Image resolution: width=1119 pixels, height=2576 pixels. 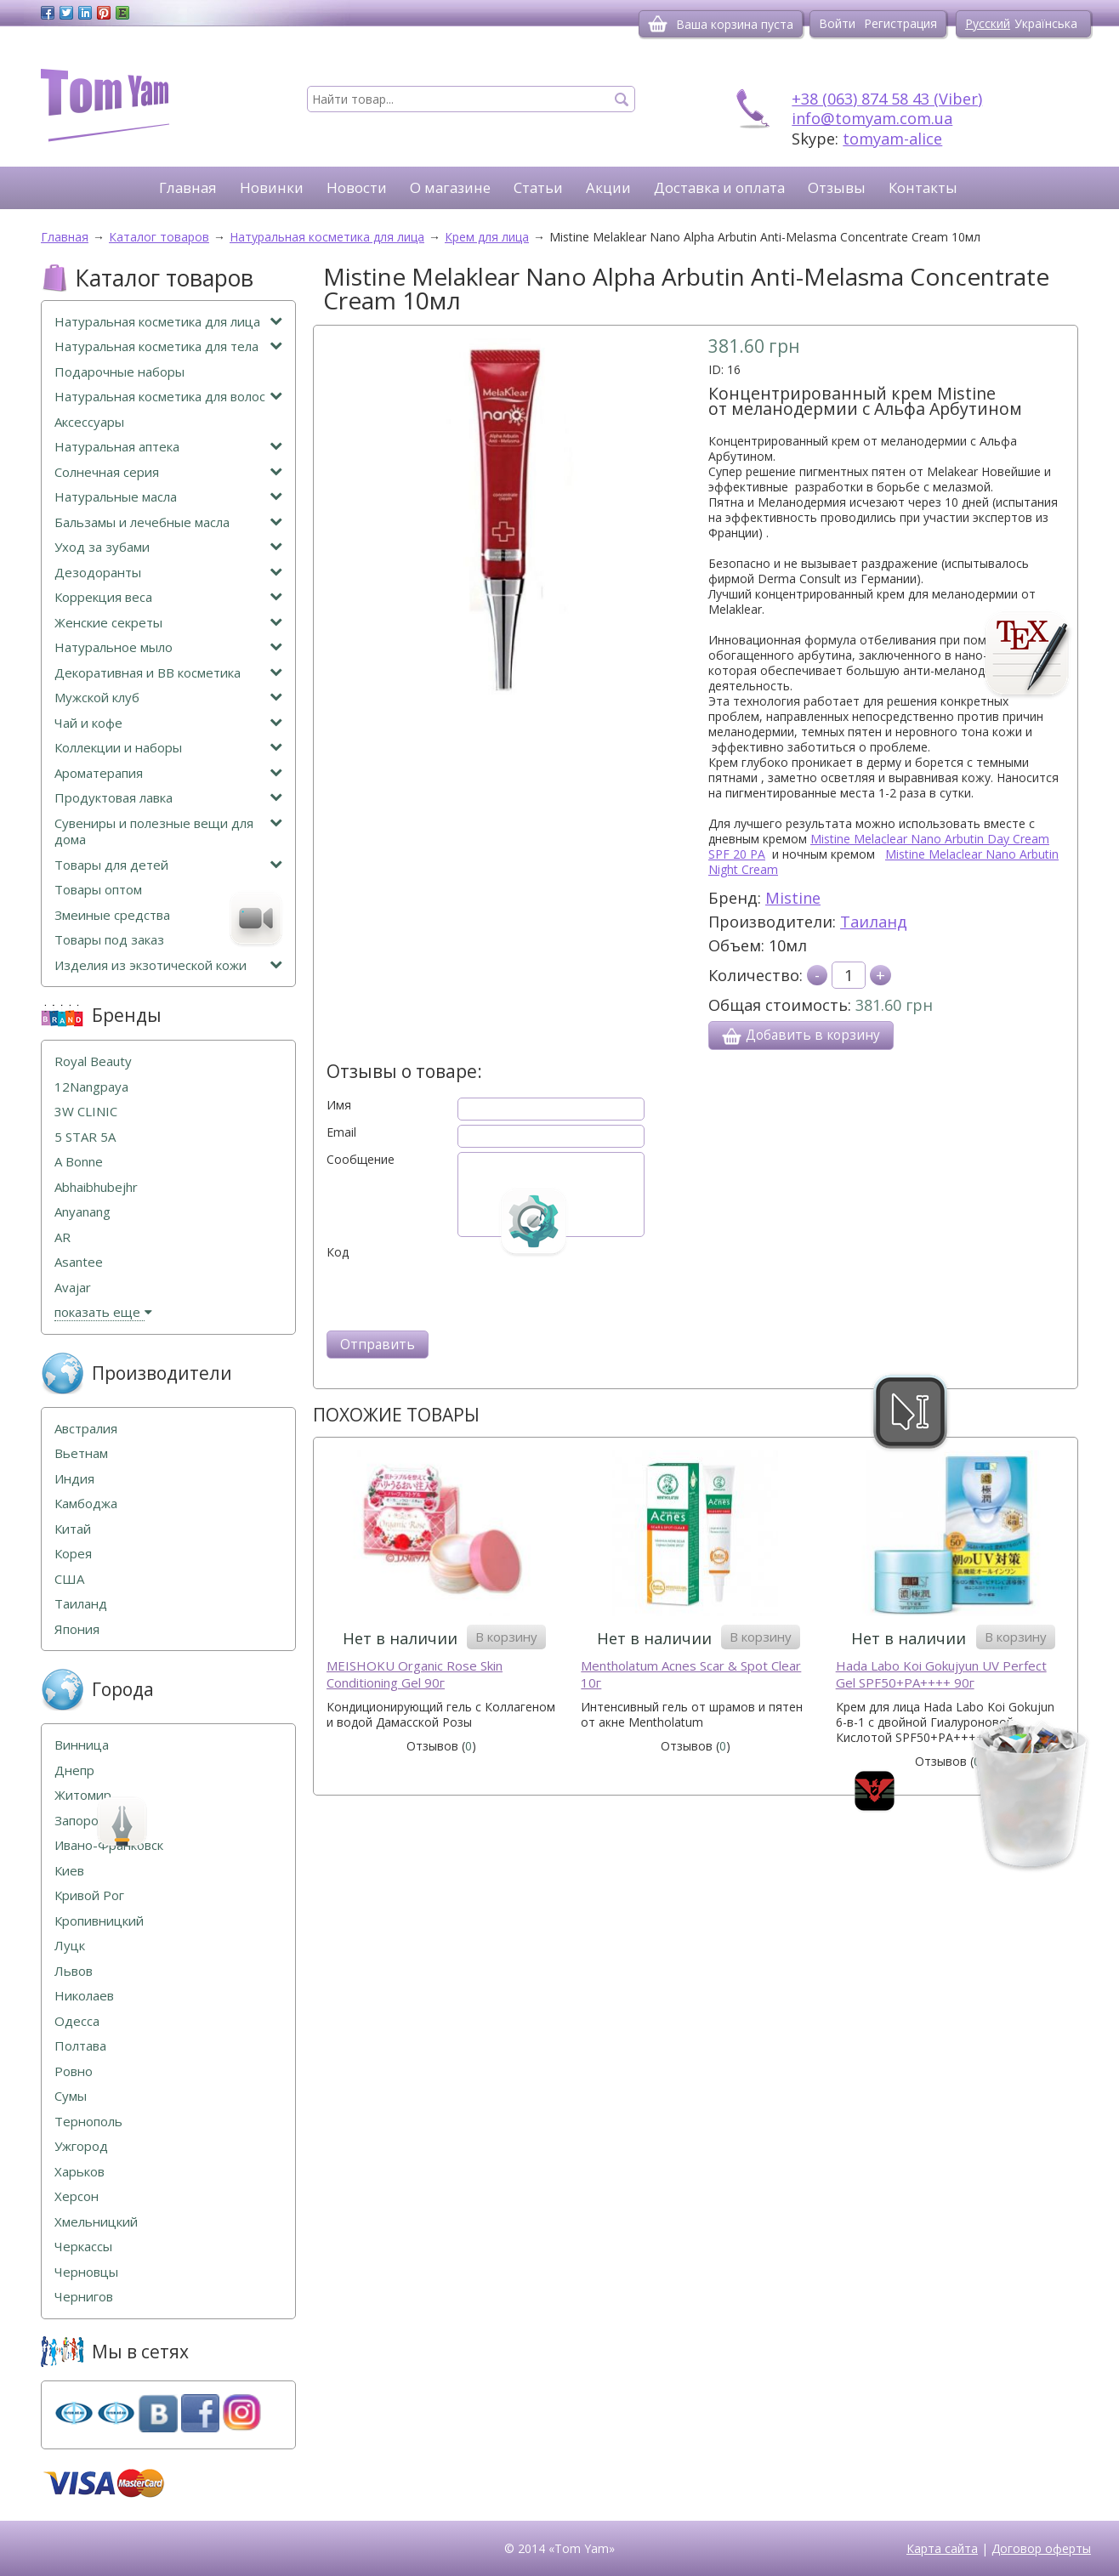 I want to click on trash bin containing deleted files, so click(x=1030, y=1796).